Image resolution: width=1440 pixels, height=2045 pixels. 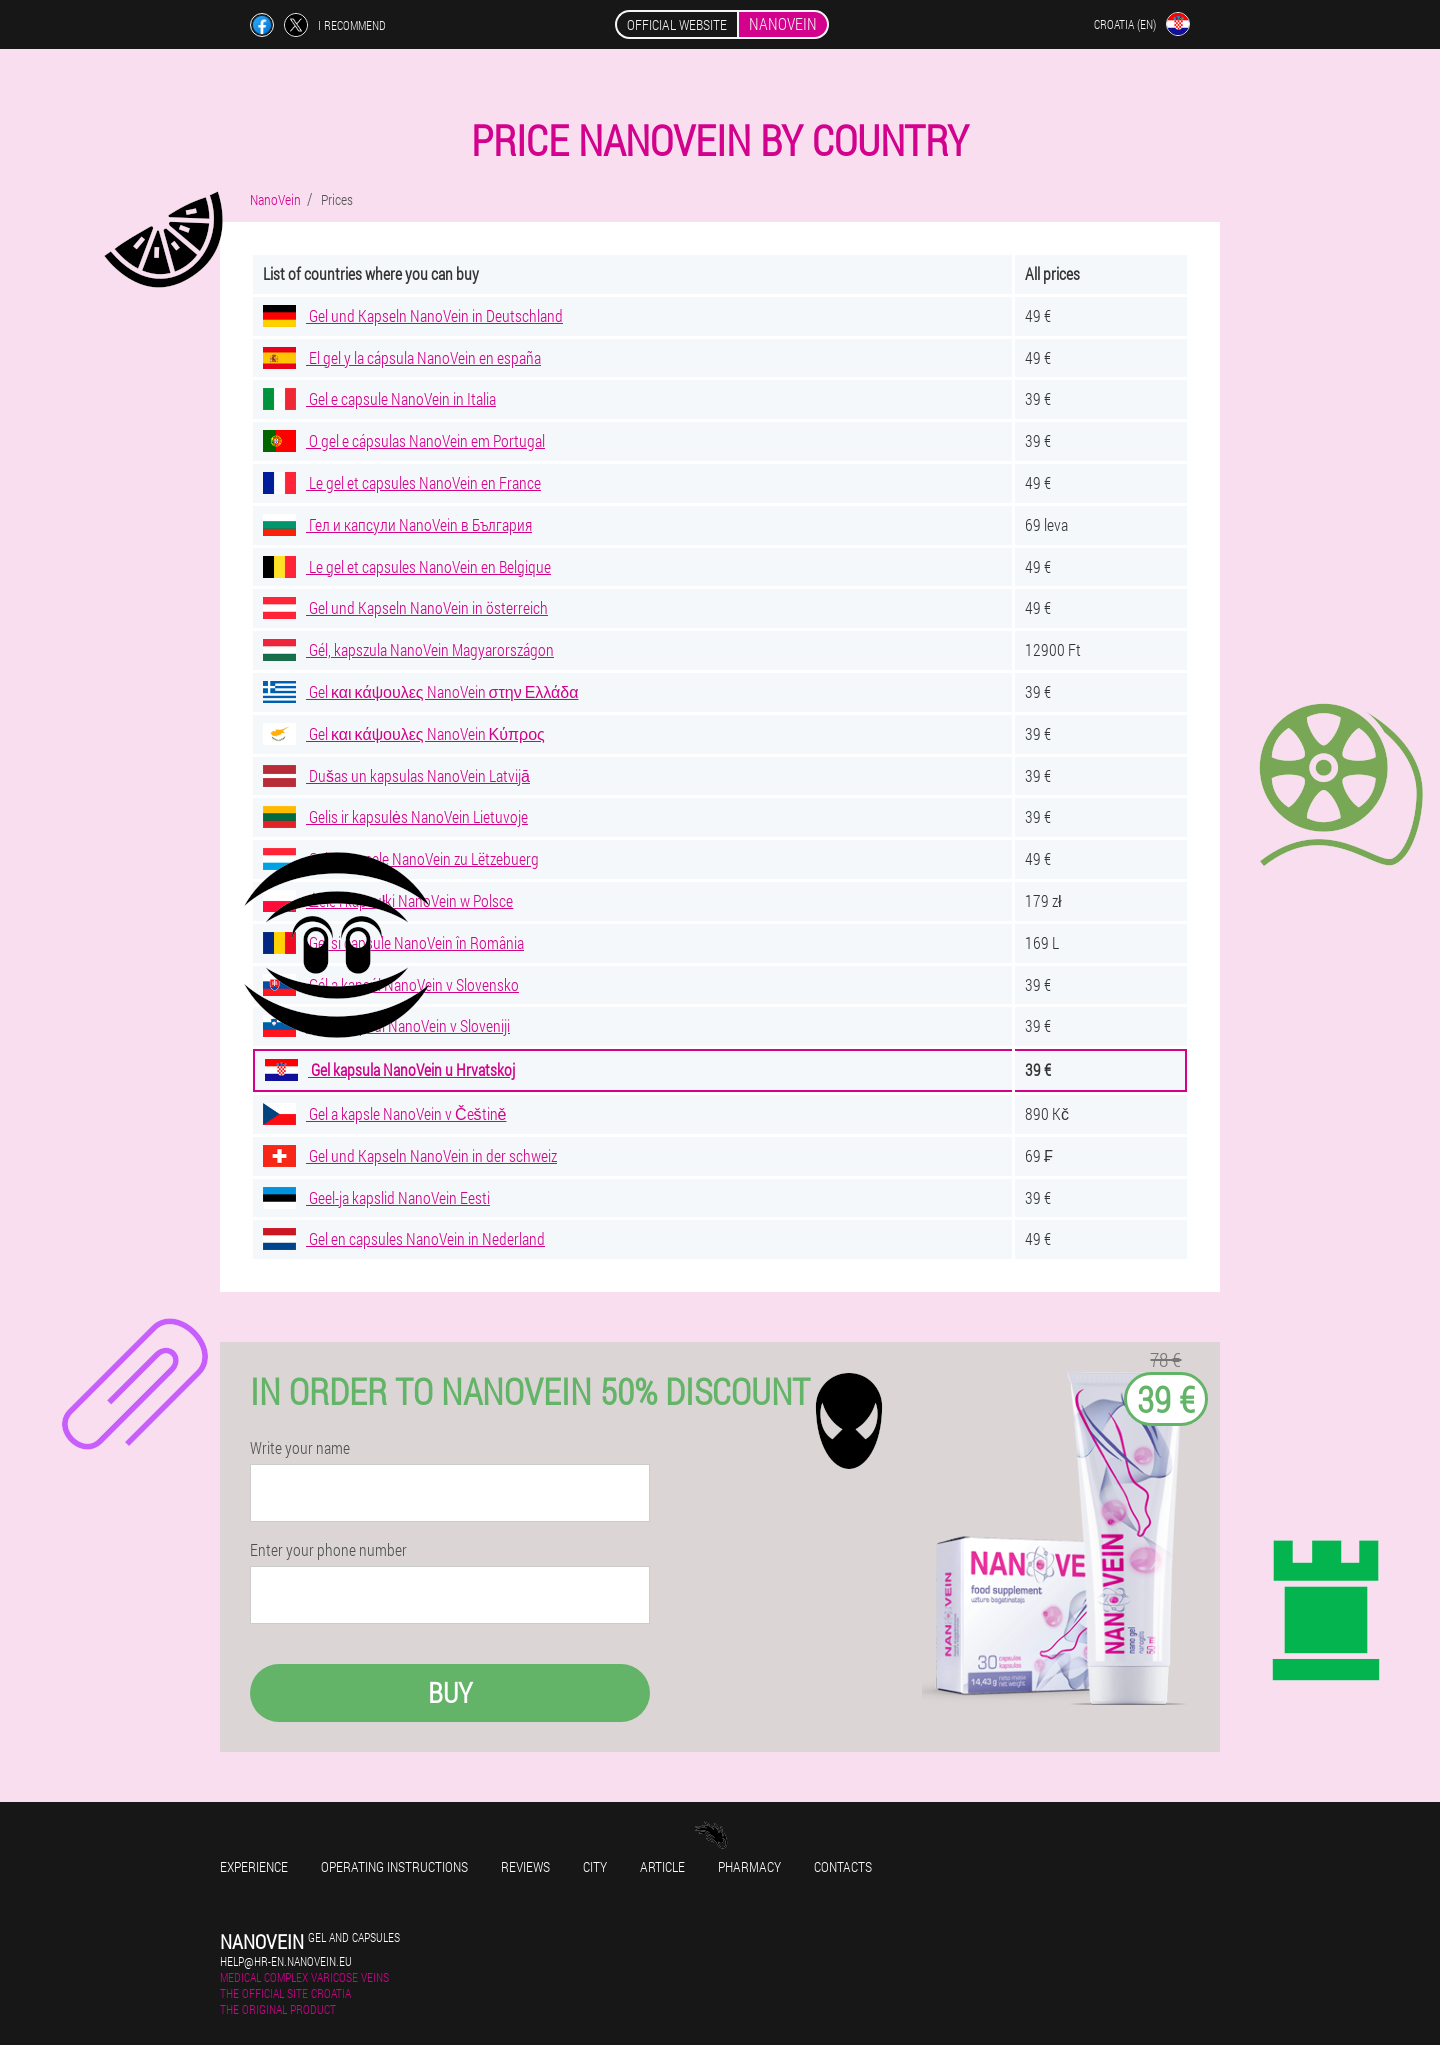 I want to click on a stylized character or avatar icon, so click(x=337, y=945).